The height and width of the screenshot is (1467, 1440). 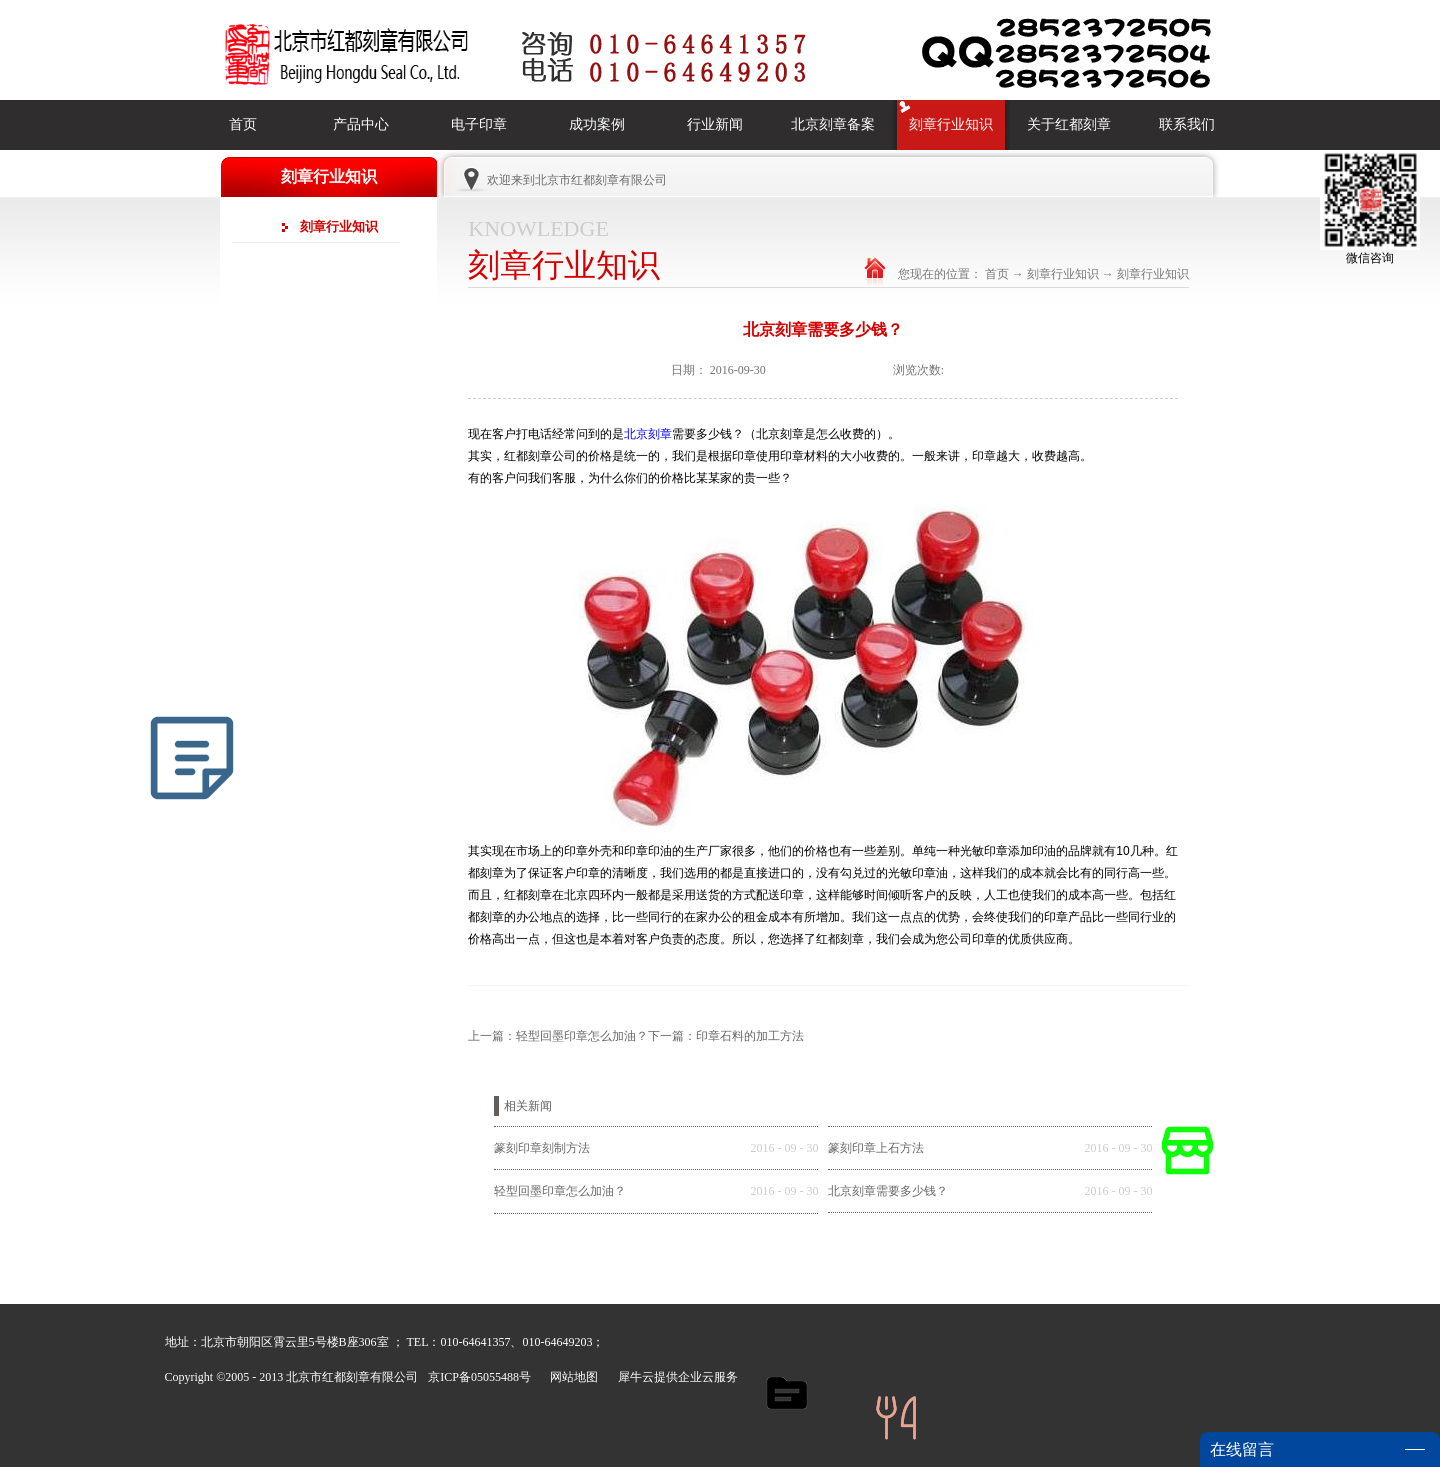 I want to click on access food and dining options, so click(x=897, y=1417).